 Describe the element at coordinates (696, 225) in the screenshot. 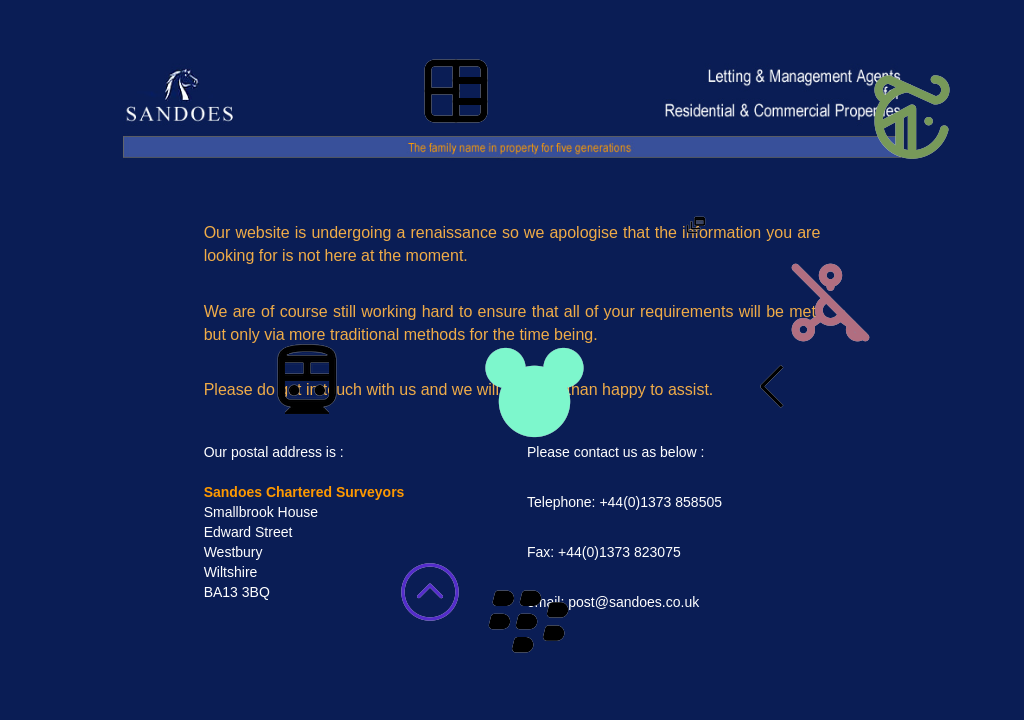

I see `view dynamic content feed` at that location.